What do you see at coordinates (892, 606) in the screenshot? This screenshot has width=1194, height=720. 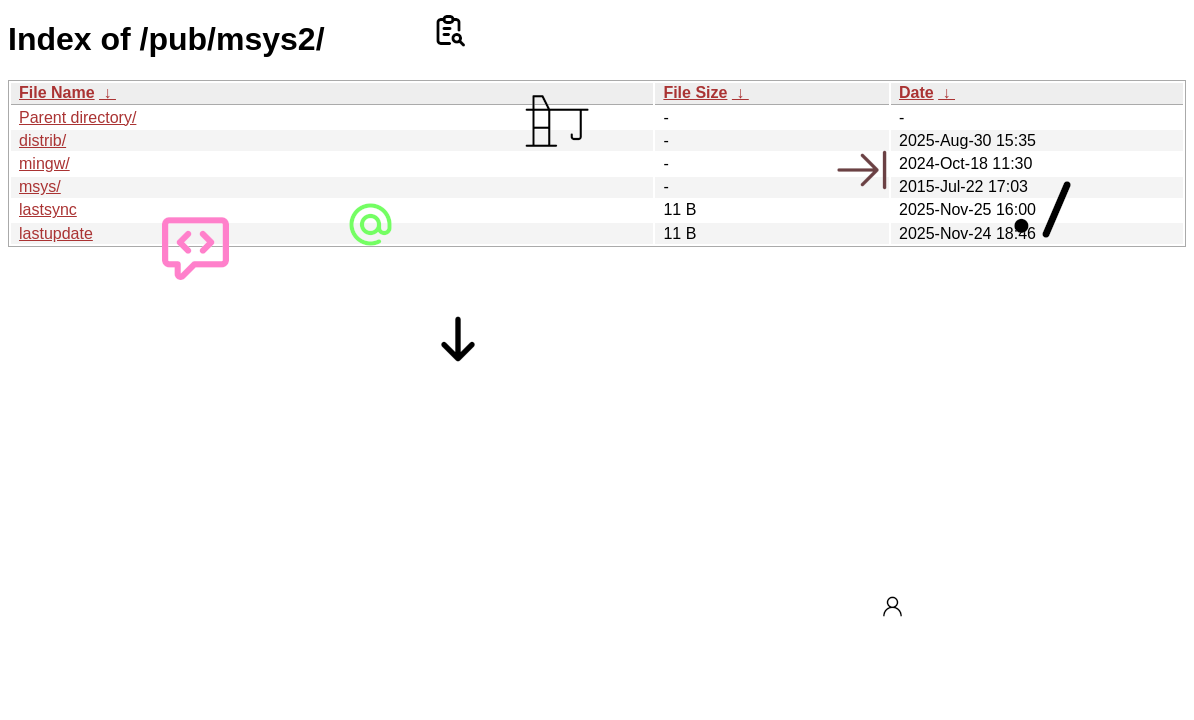 I see `view your profile` at bounding box center [892, 606].